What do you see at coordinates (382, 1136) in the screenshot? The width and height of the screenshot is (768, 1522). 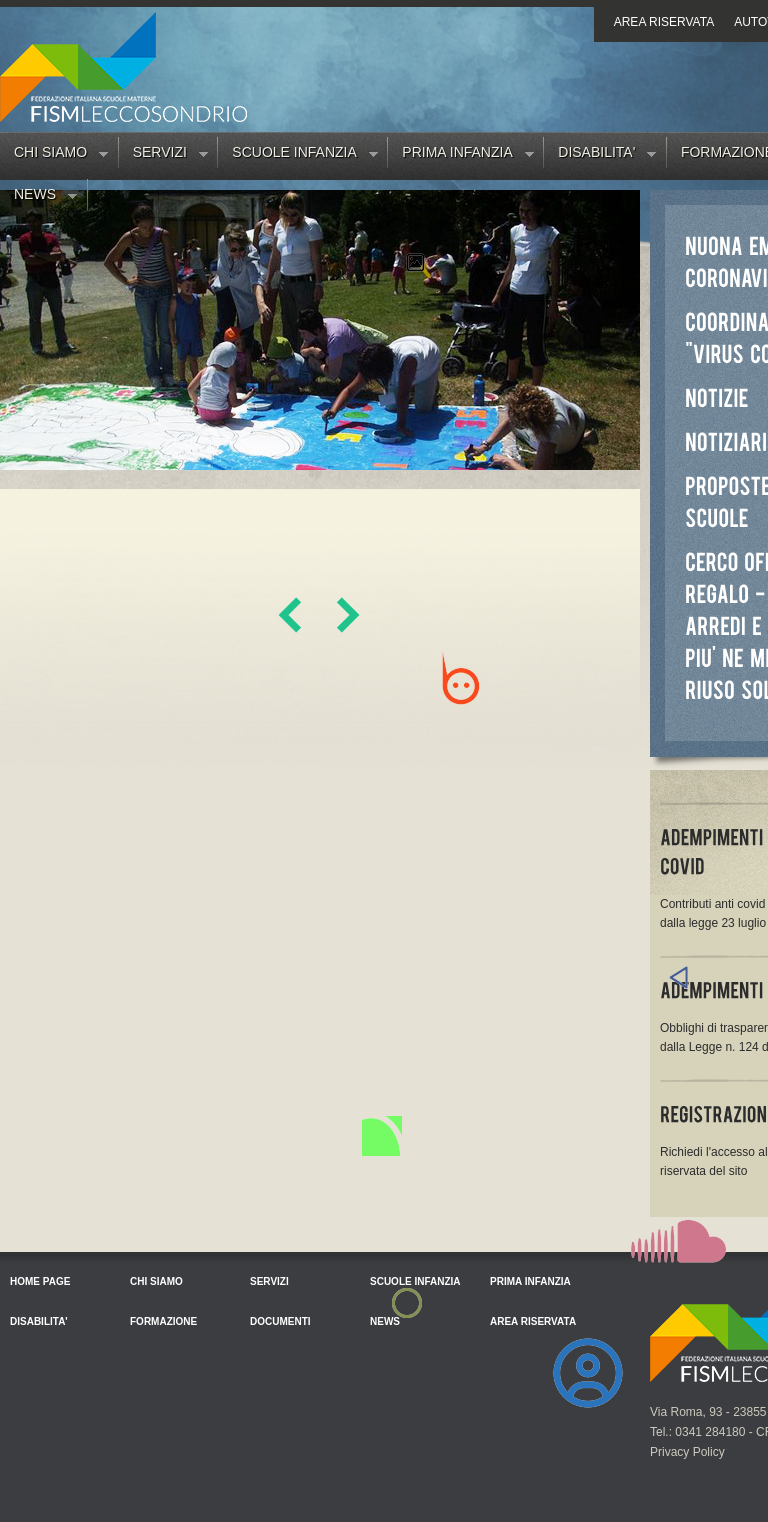 I see `open zerodha trading app` at bounding box center [382, 1136].